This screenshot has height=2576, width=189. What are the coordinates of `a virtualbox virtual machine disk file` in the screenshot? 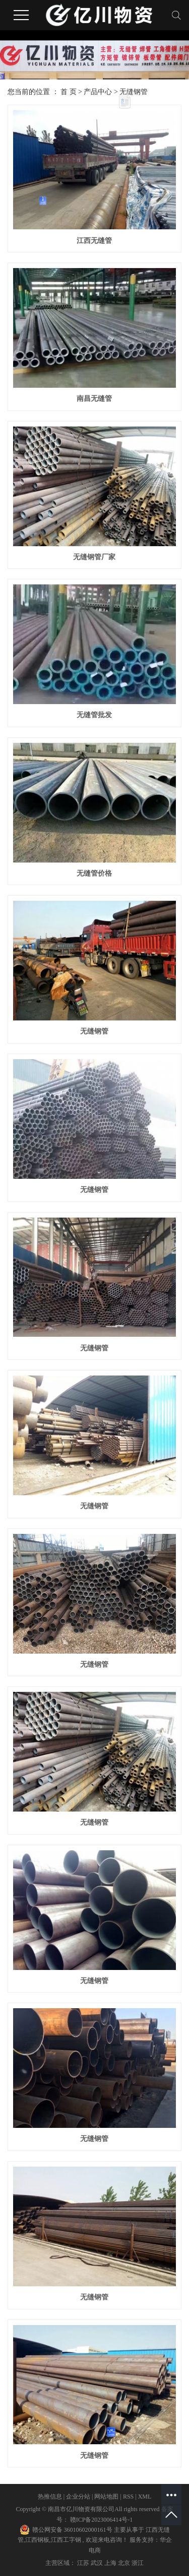 It's located at (111, 2432).